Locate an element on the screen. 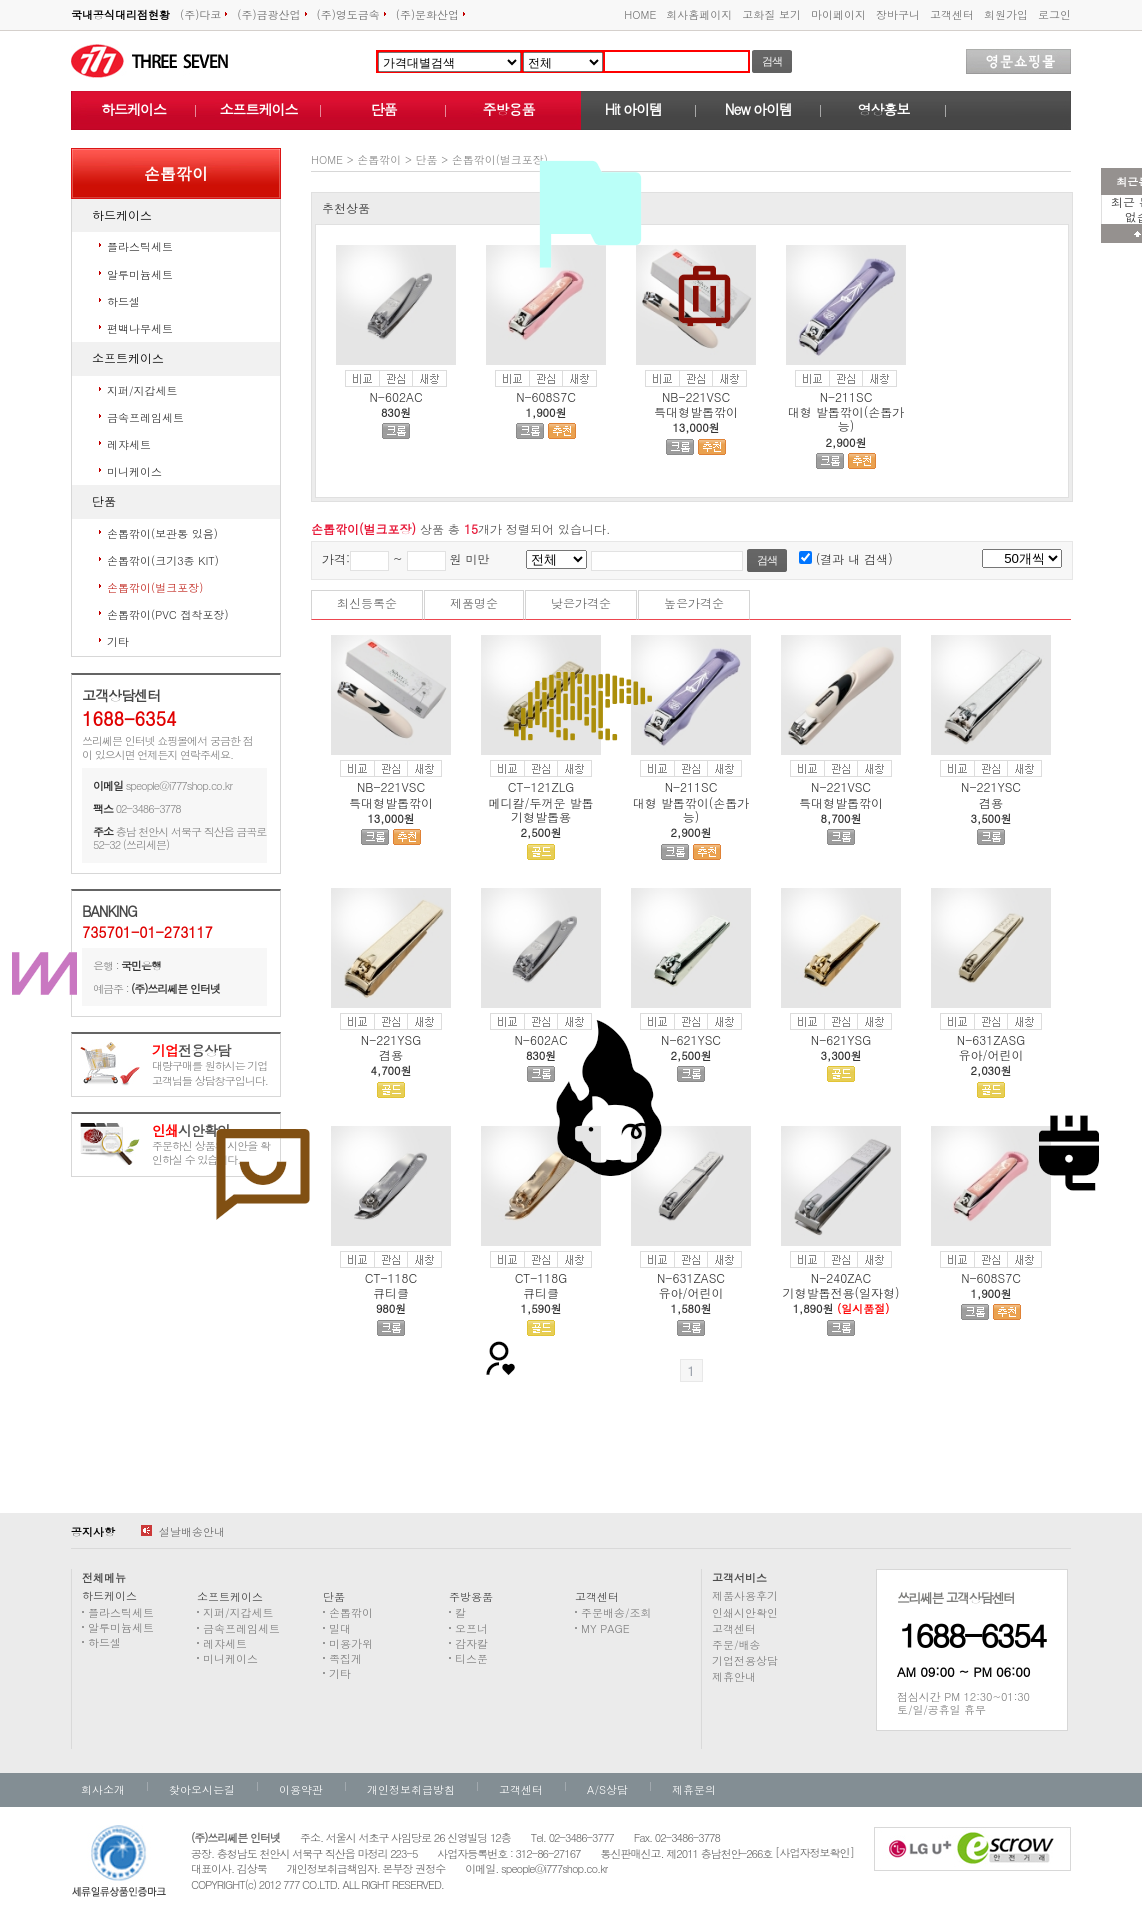 The height and width of the screenshot is (1907, 1142). view your favorite contacts is located at coordinates (499, 1359).